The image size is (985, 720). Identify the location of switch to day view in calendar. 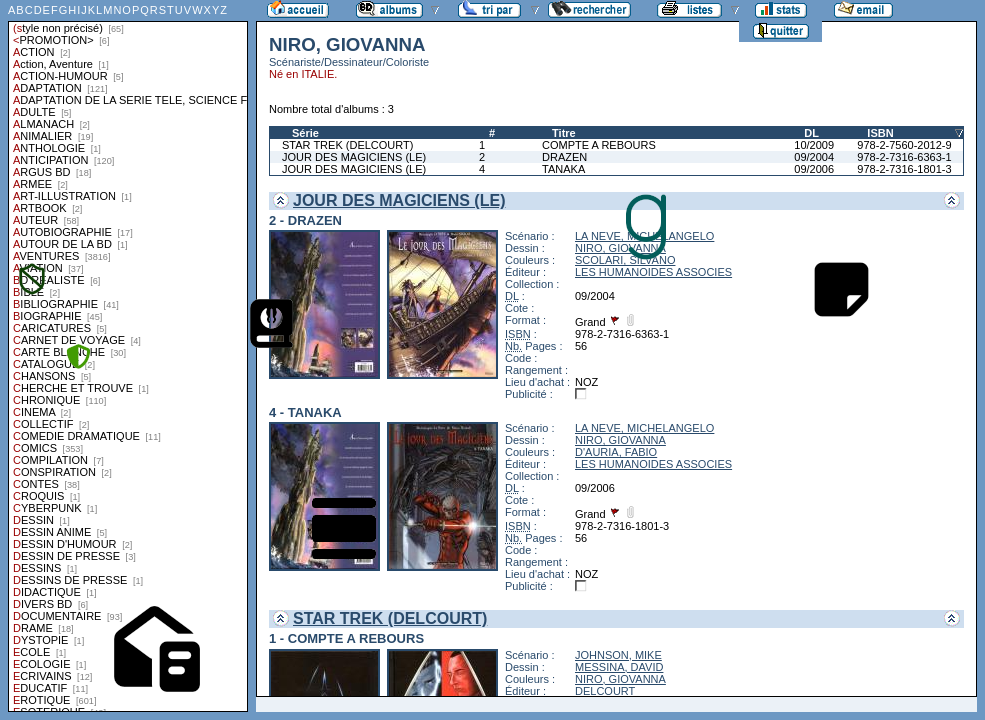
(345, 528).